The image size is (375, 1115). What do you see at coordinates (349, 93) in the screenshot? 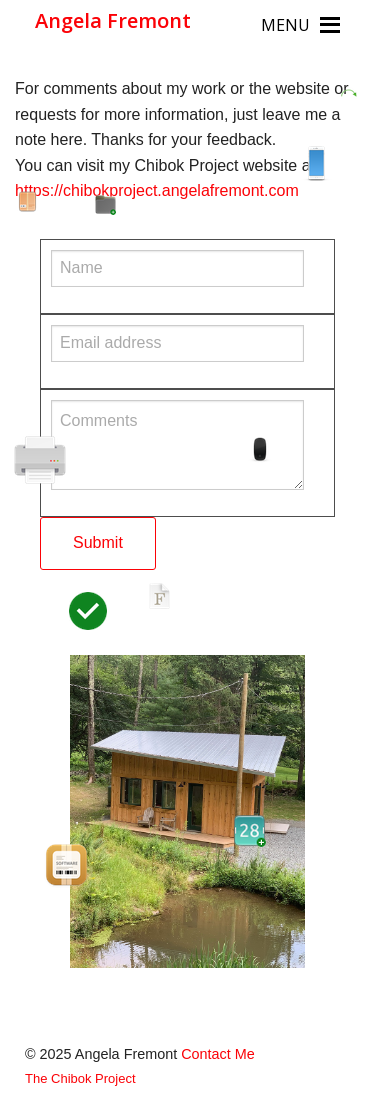
I see `redo the last undone action` at bounding box center [349, 93].